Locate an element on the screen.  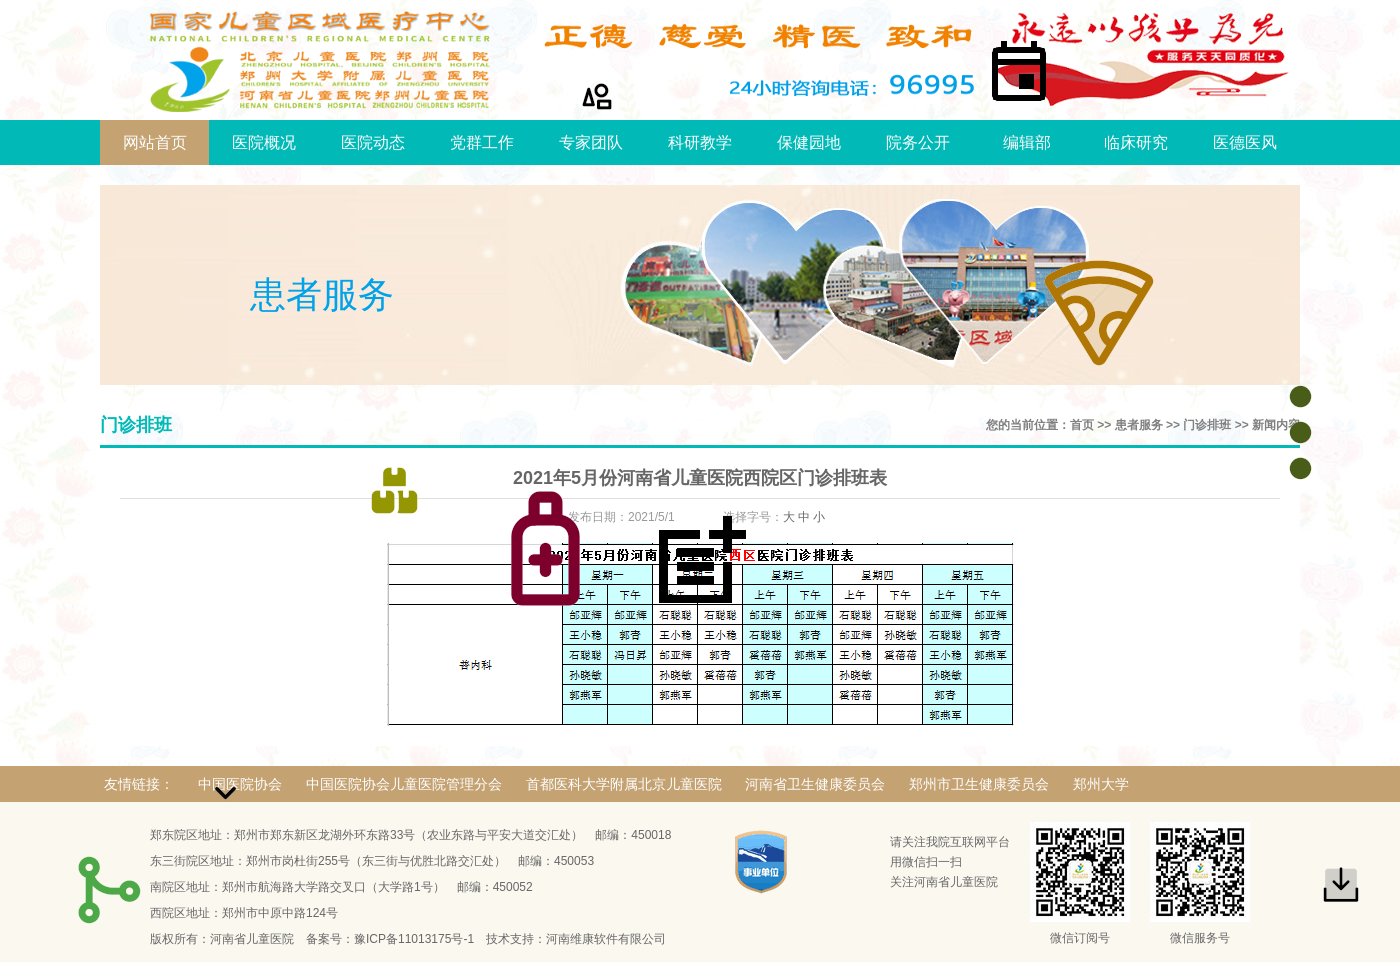
create a new post or document is located at coordinates (700, 562).